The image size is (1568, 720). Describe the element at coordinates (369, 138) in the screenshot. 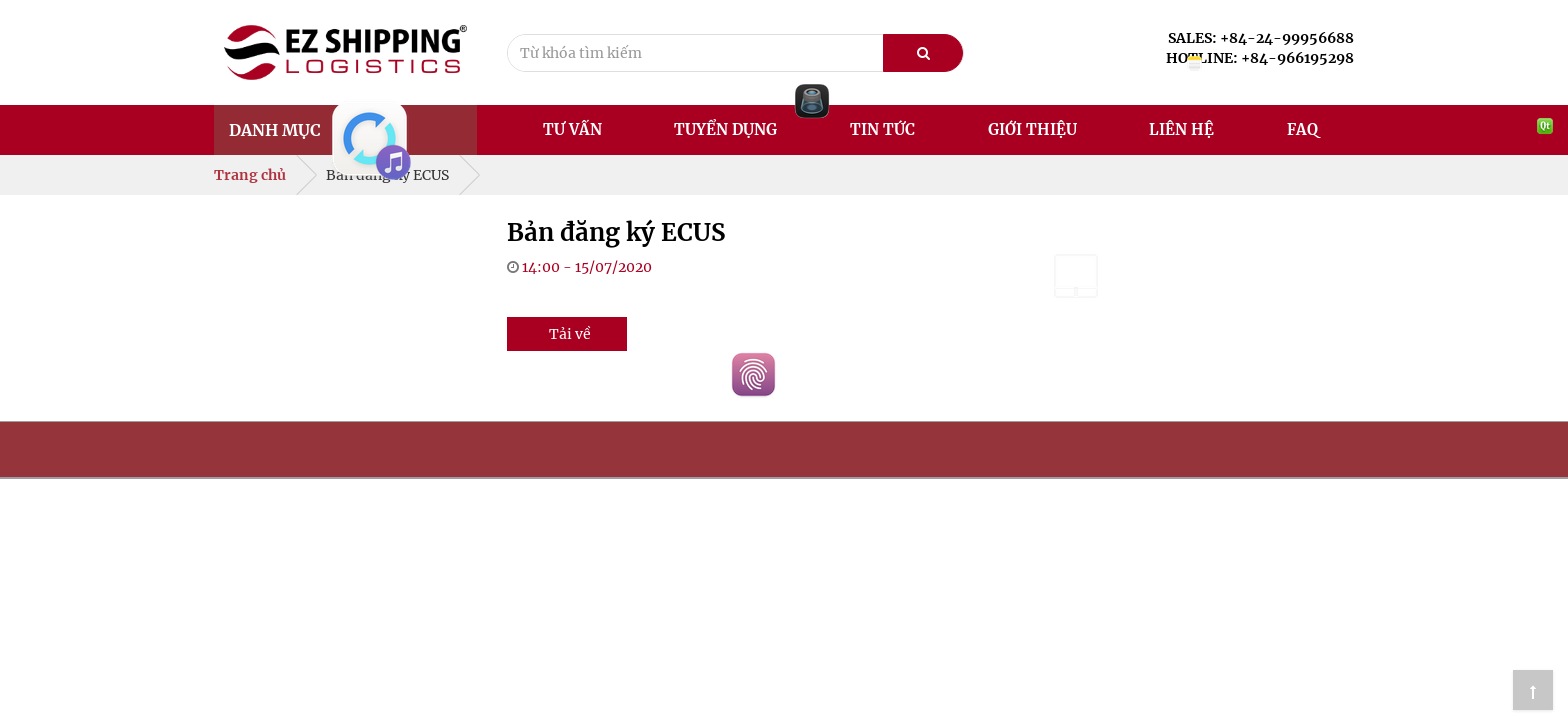

I see `convert audio or video files to different formats` at that location.